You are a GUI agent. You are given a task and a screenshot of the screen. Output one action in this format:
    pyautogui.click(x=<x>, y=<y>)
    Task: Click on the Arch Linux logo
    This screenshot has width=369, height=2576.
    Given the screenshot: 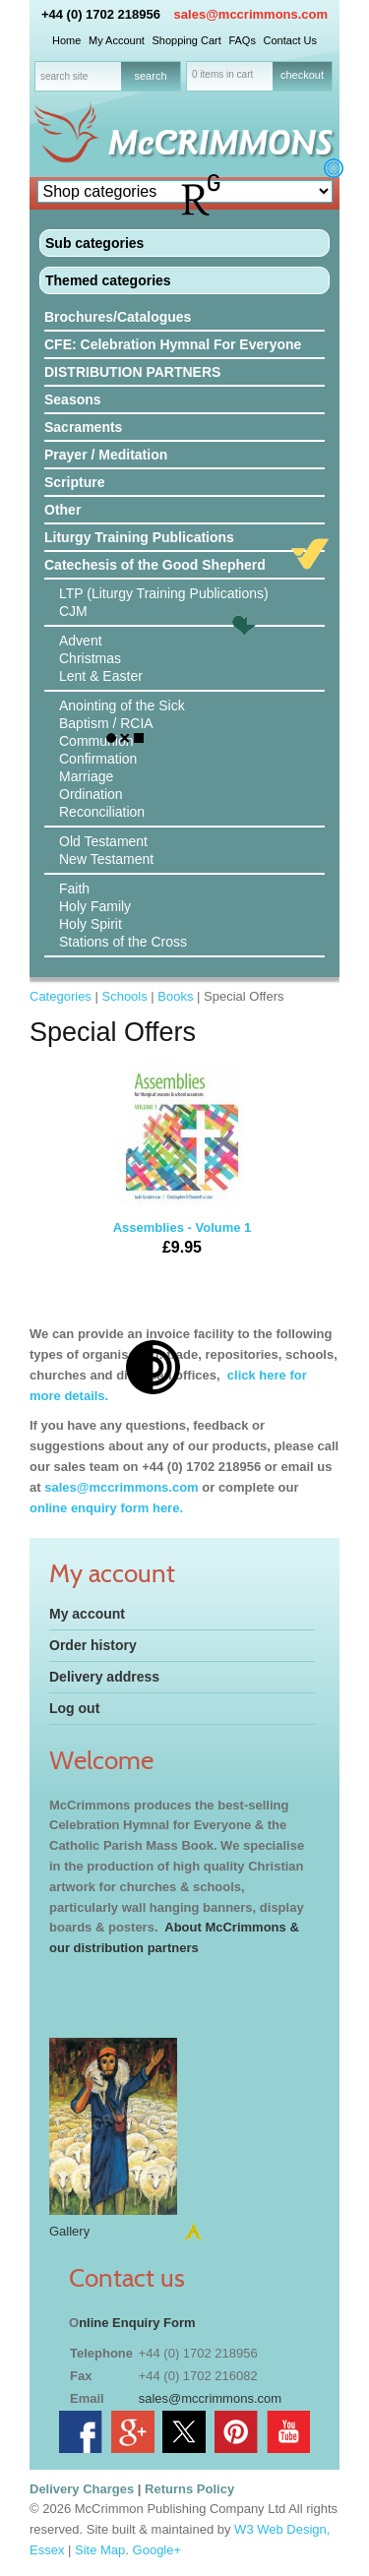 What is the action you would take?
    pyautogui.click(x=194, y=2232)
    